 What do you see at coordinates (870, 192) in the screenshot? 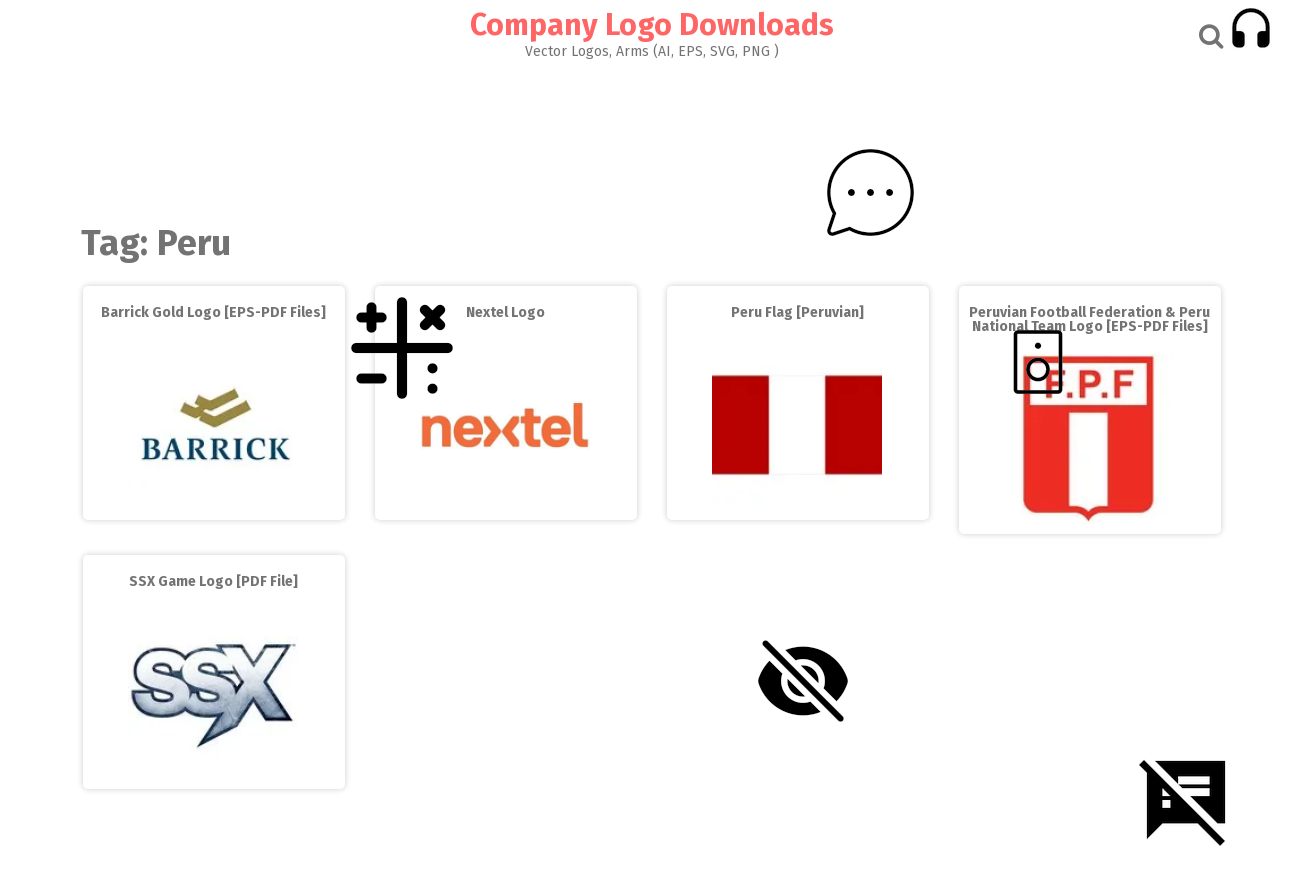
I see `open chat or messaging` at bounding box center [870, 192].